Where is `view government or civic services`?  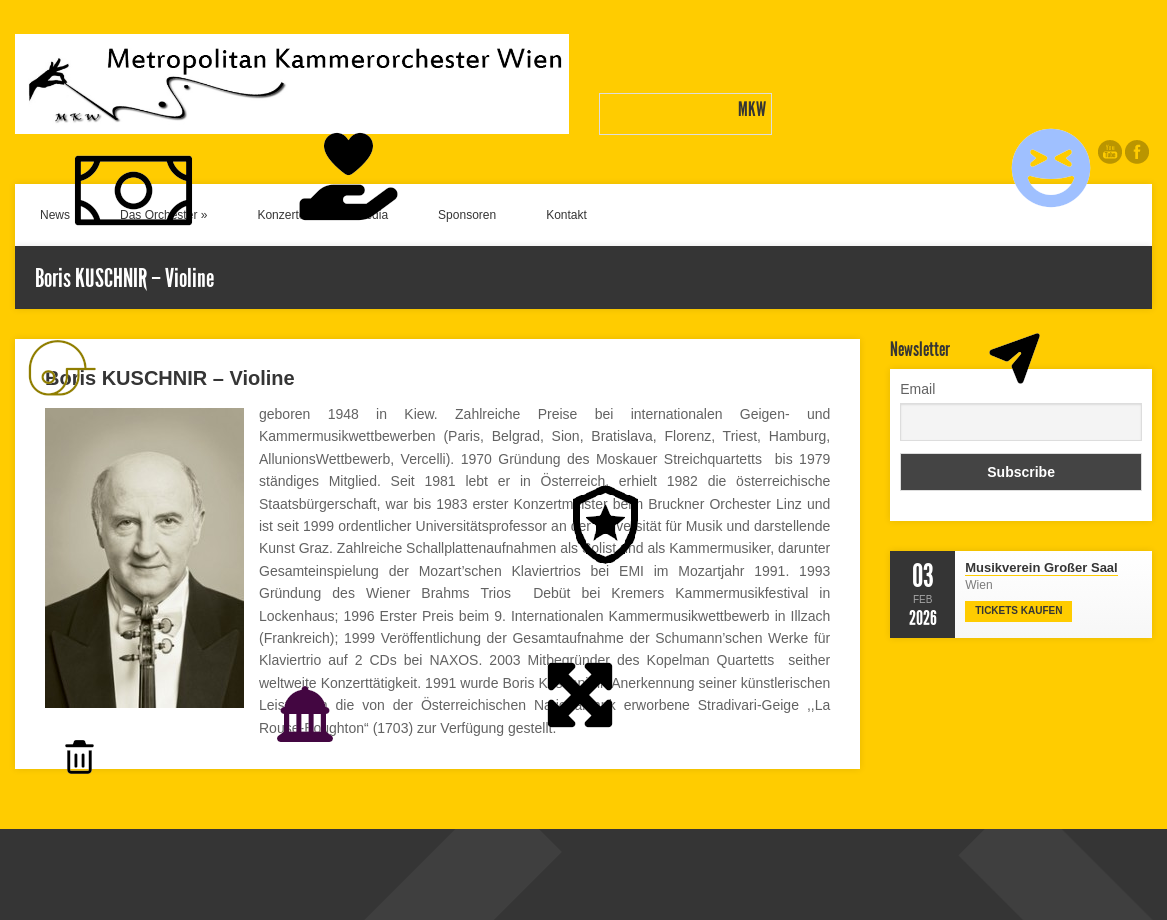
view government or civic services is located at coordinates (305, 714).